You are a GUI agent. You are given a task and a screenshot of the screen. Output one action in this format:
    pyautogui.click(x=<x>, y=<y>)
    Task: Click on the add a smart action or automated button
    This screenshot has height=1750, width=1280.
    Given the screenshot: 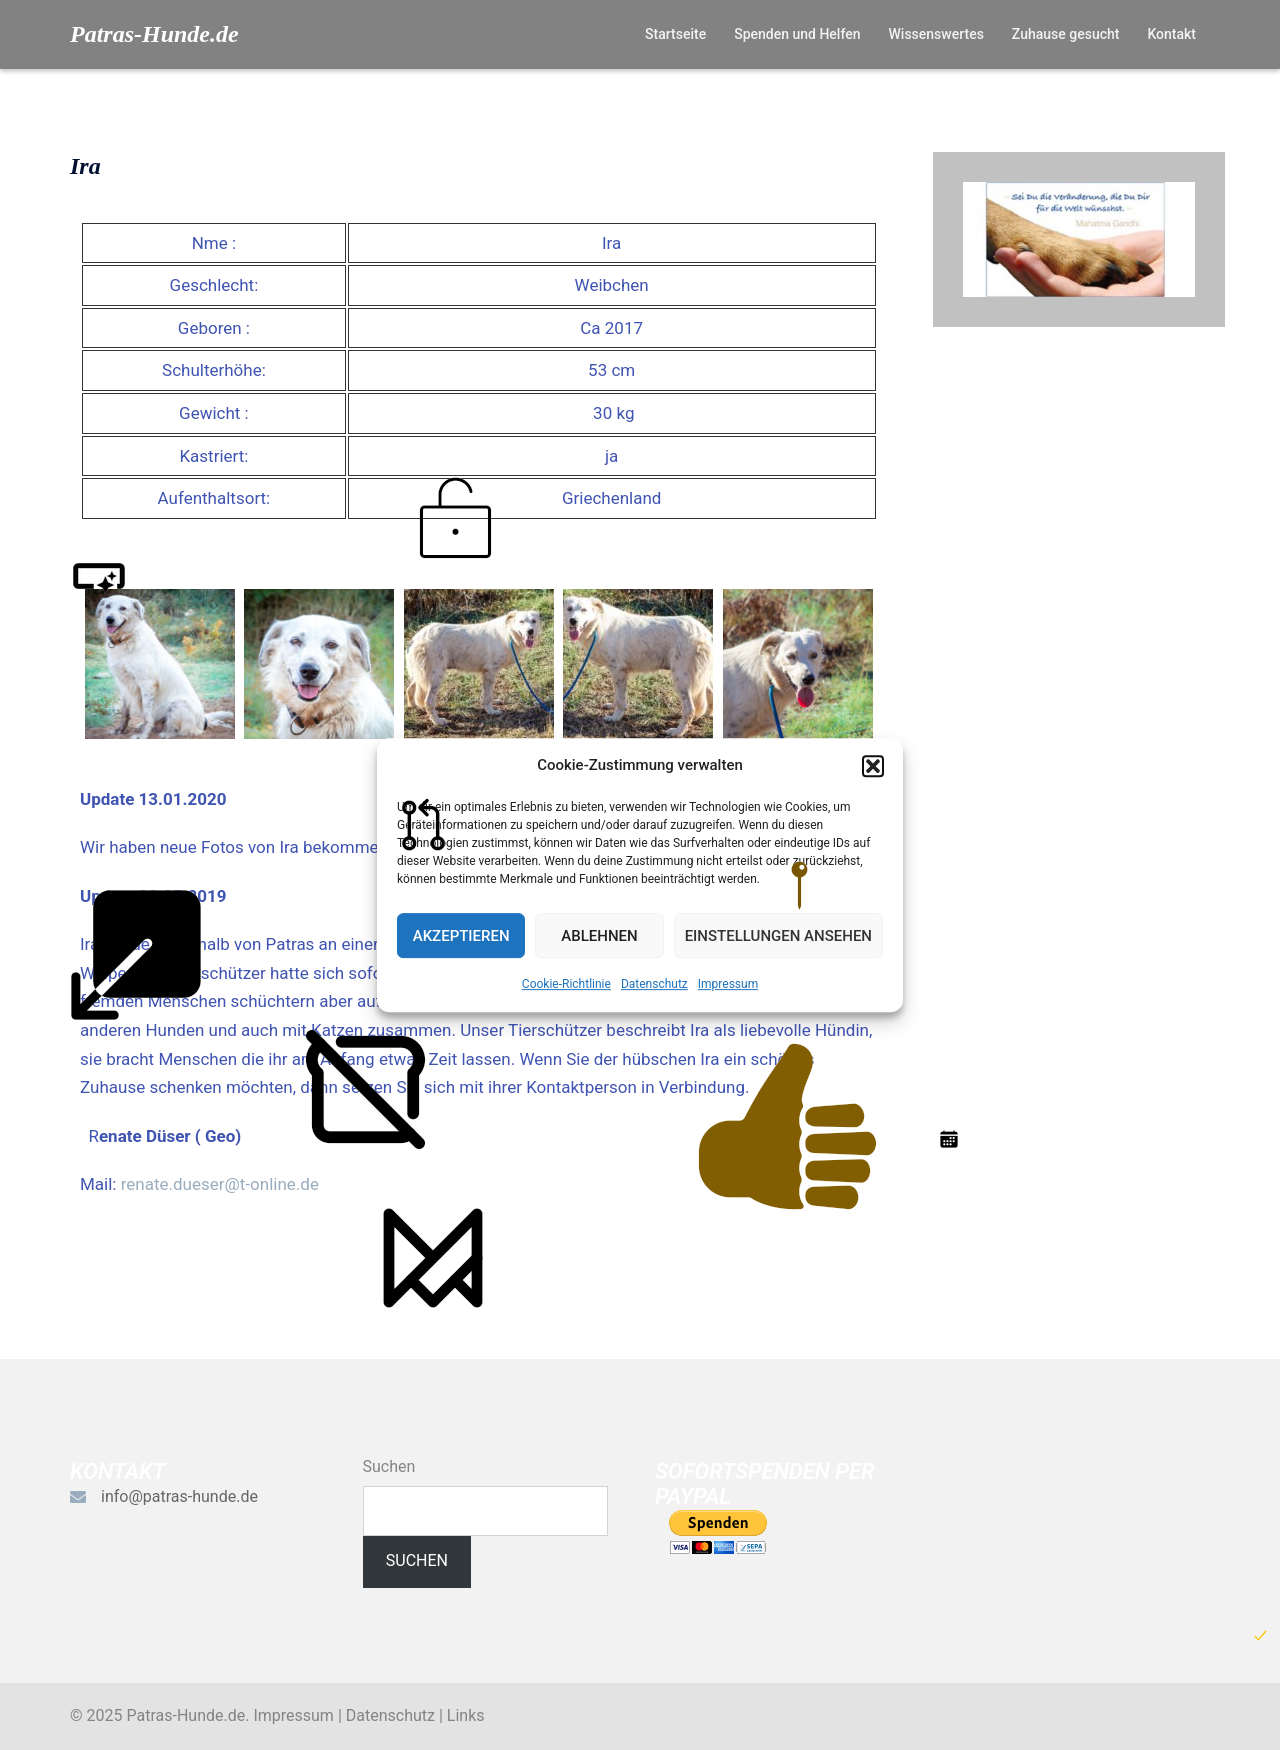 What is the action you would take?
    pyautogui.click(x=99, y=576)
    